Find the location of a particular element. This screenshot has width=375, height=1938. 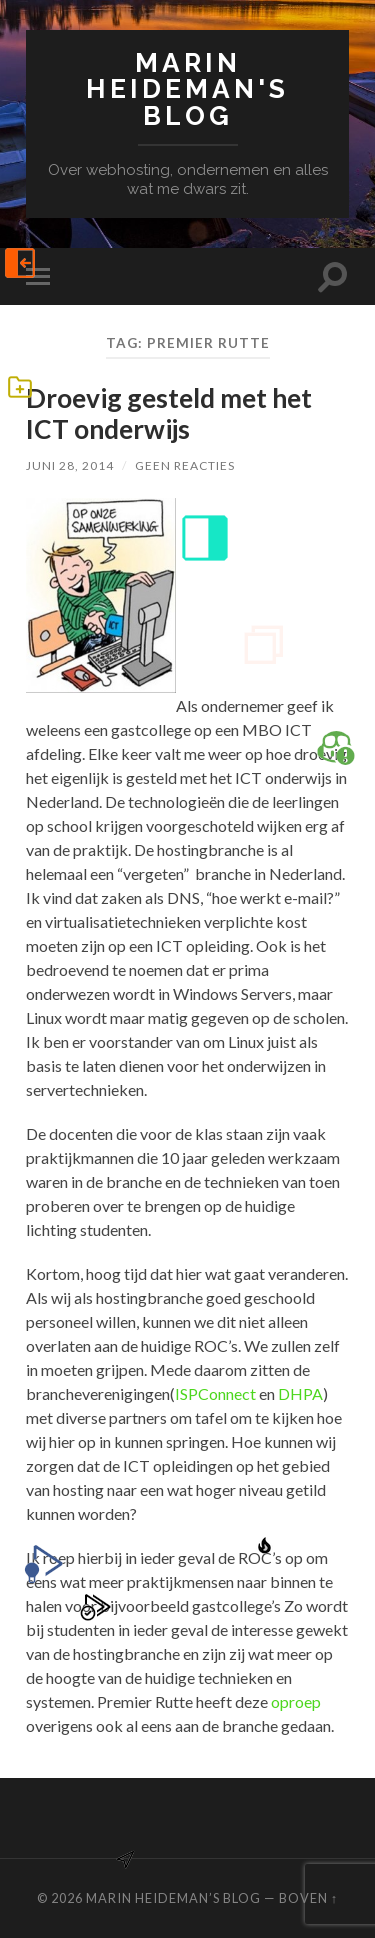

locate nearby fire stations is located at coordinates (264, 1545).